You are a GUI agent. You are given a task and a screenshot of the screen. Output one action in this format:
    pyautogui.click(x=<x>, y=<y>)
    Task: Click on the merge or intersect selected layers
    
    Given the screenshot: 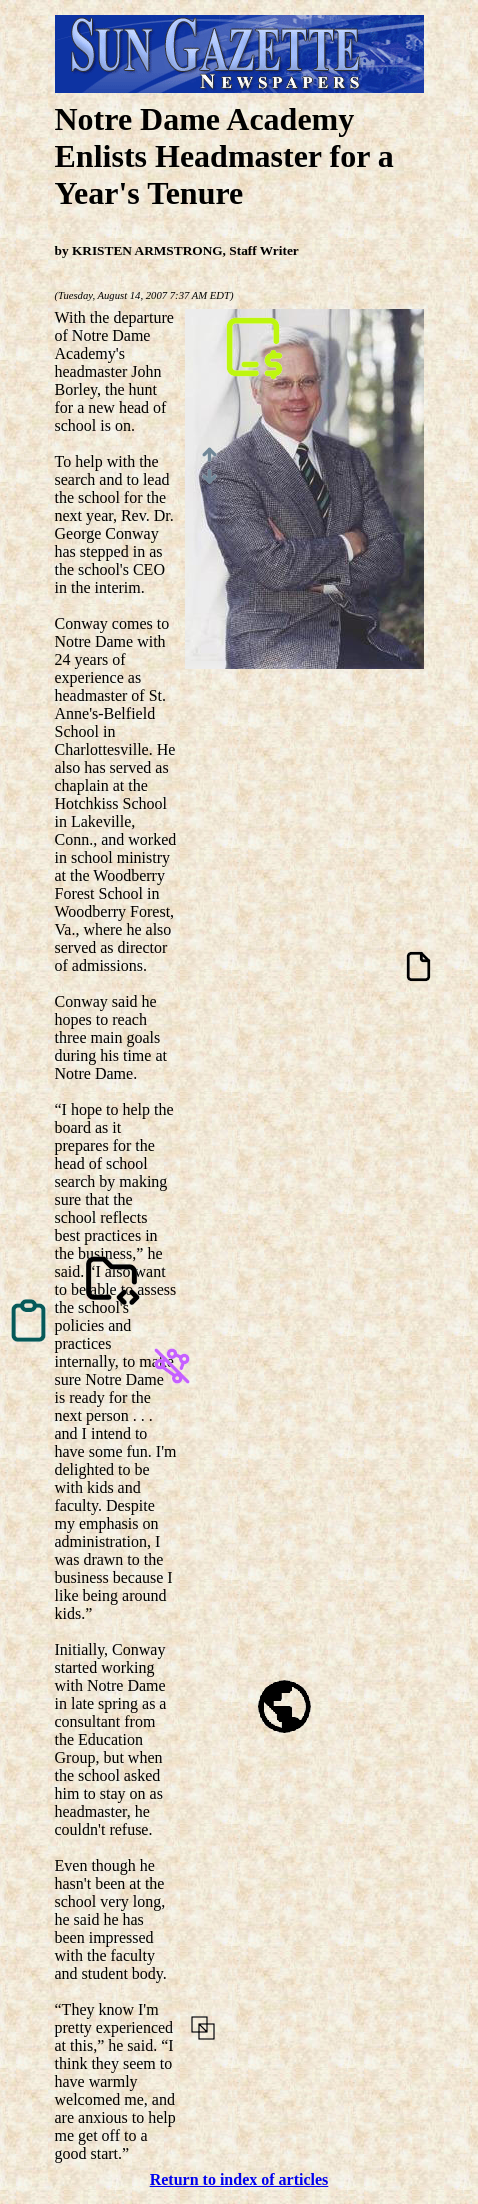 What is the action you would take?
    pyautogui.click(x=203, y=2028)
    